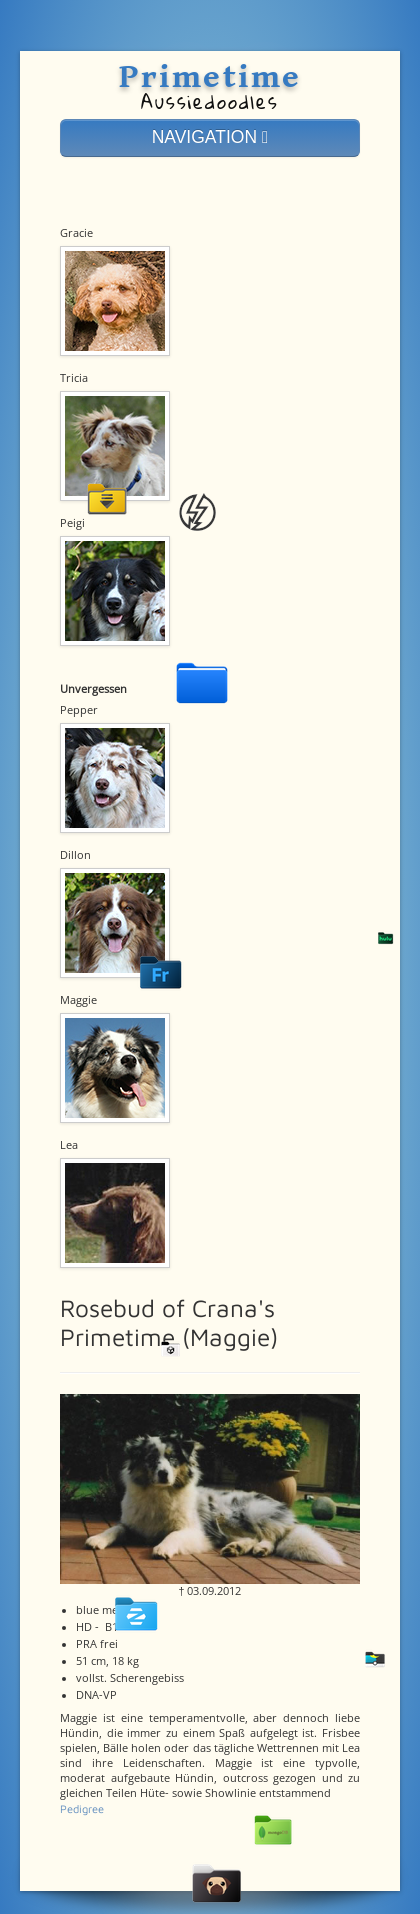  Describe the element at coordinates (136, 1615) in the screenshot. I see `open zorin os system folder` at that location.